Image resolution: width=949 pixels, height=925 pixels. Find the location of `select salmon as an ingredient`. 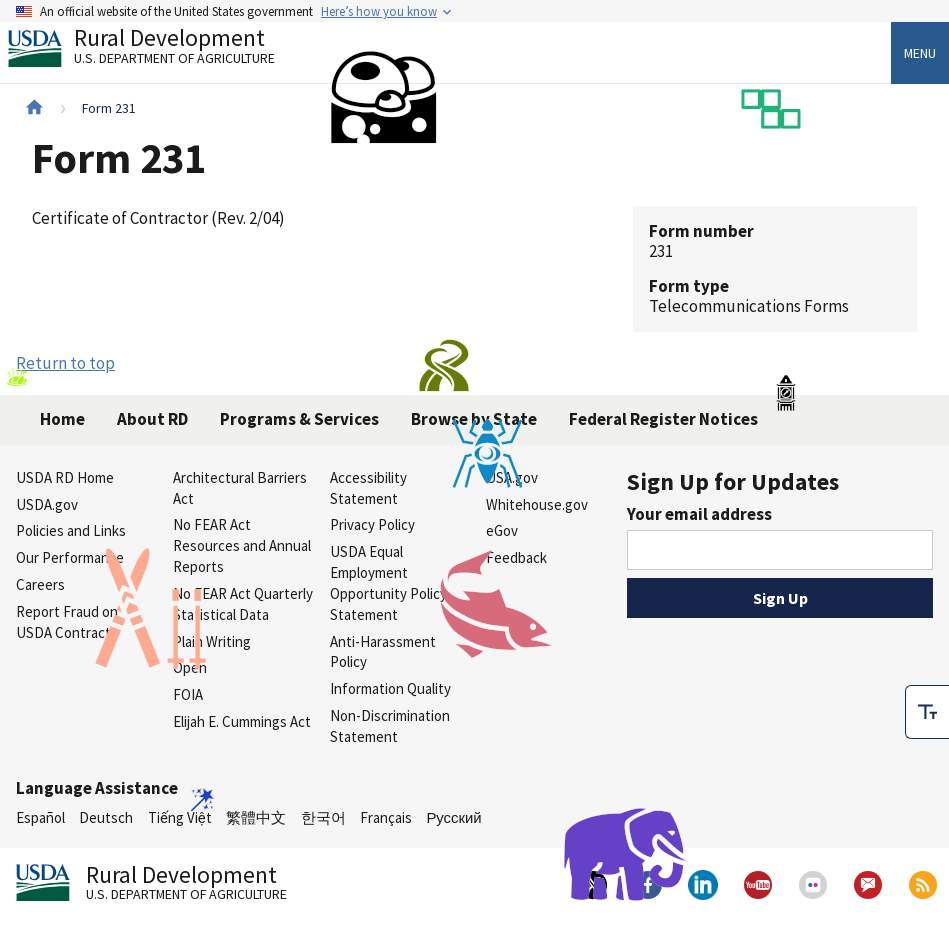

select salmon as an ingredient is located at coordinates (496, 604).